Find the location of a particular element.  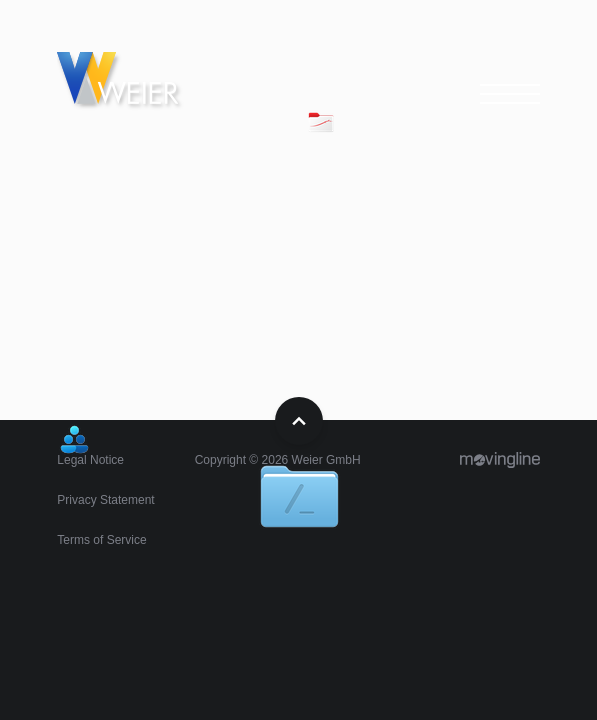

indicates shared access or multiple users is located at coordinates (74, 439).